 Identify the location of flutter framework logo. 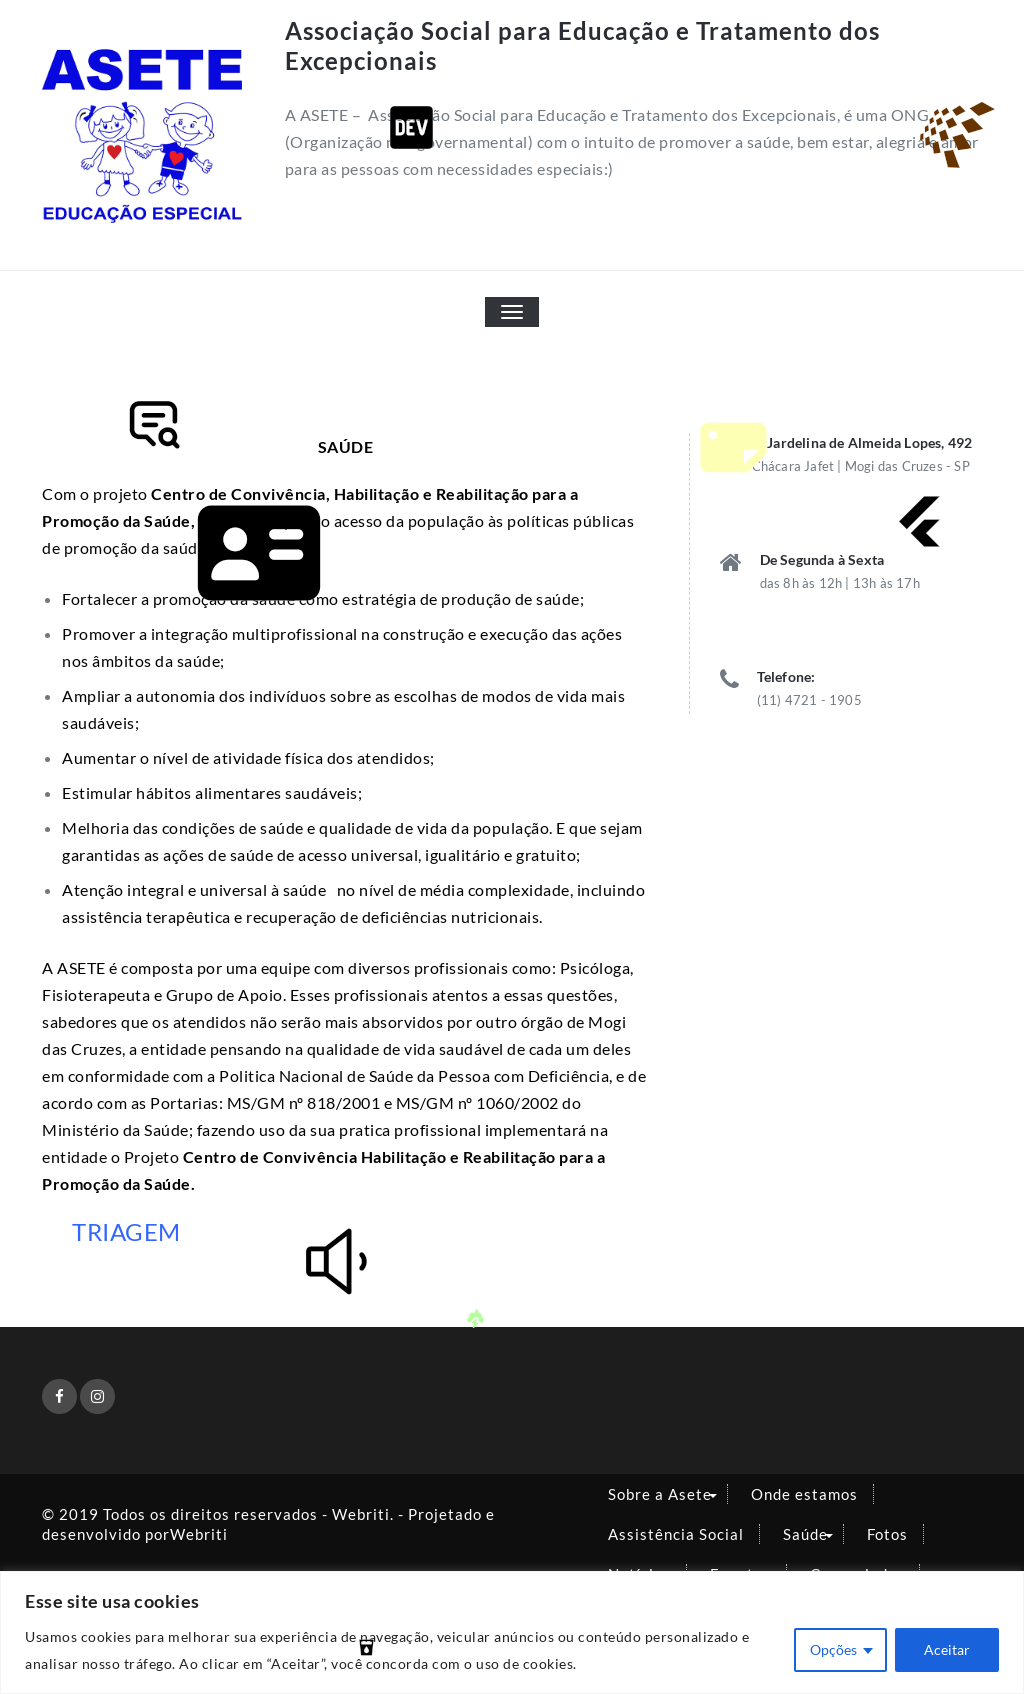
(919, 521).